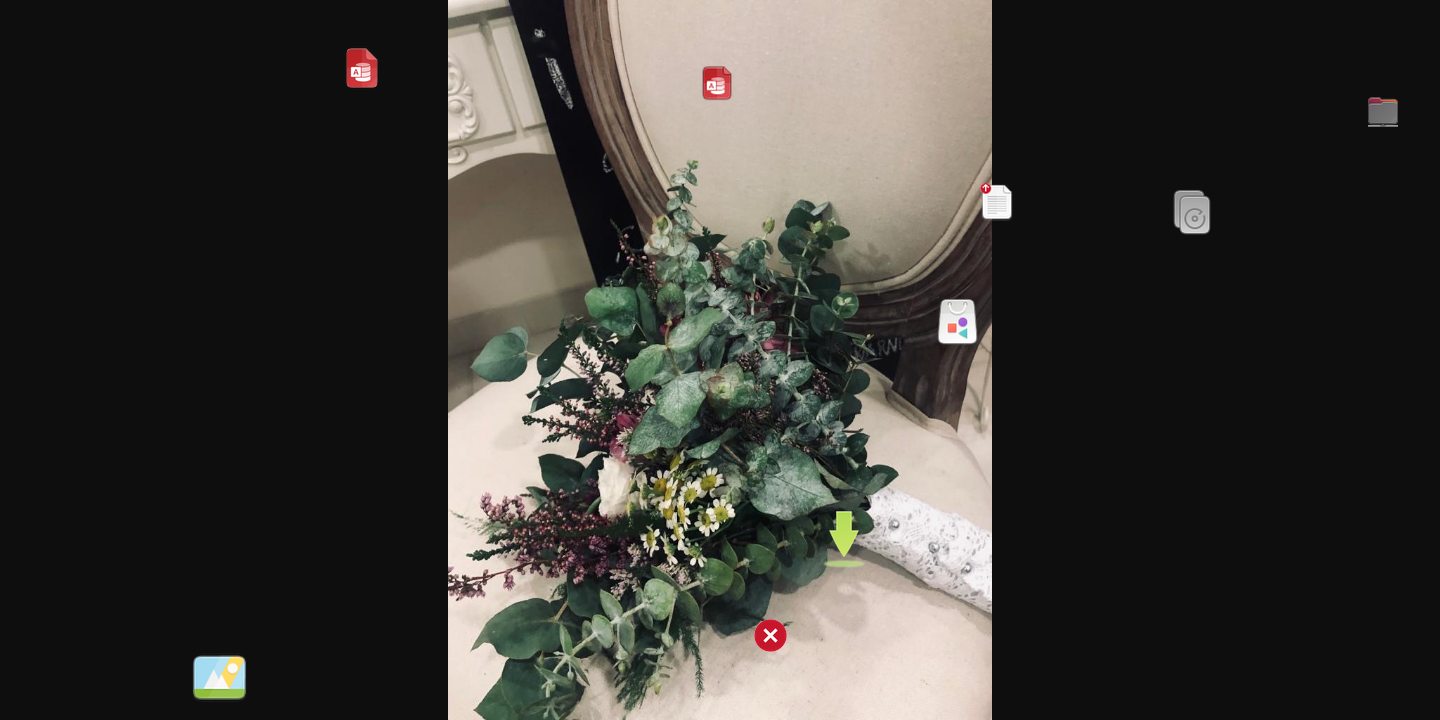 This screenshot has height=720, width=1440. What do you see at coordinates (957, 321) in the screenshot?
I see `open the software center to browse and install apps` at bounding box center [957, 321].